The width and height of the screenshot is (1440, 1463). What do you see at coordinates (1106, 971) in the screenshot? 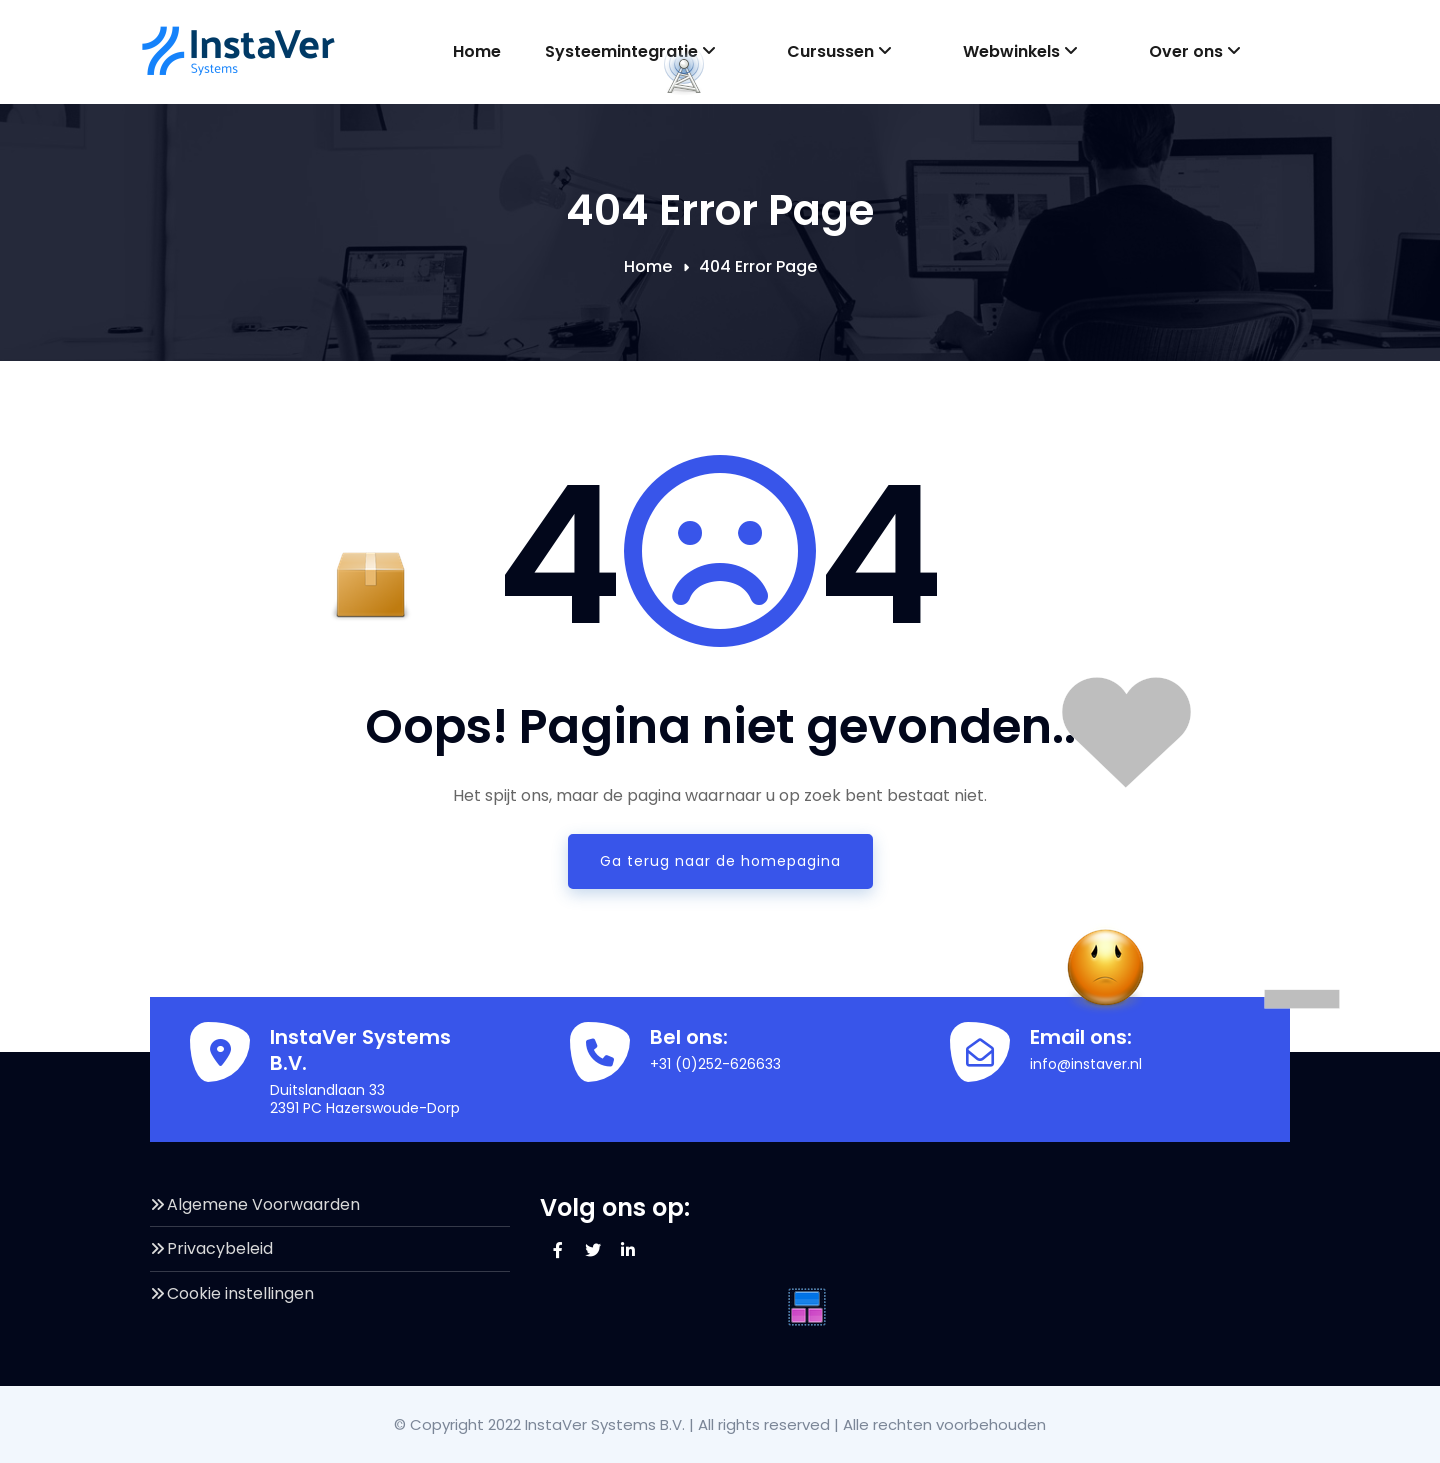
I see `indicates an error or unsuccessful action` at bounding box center [1106, 971].